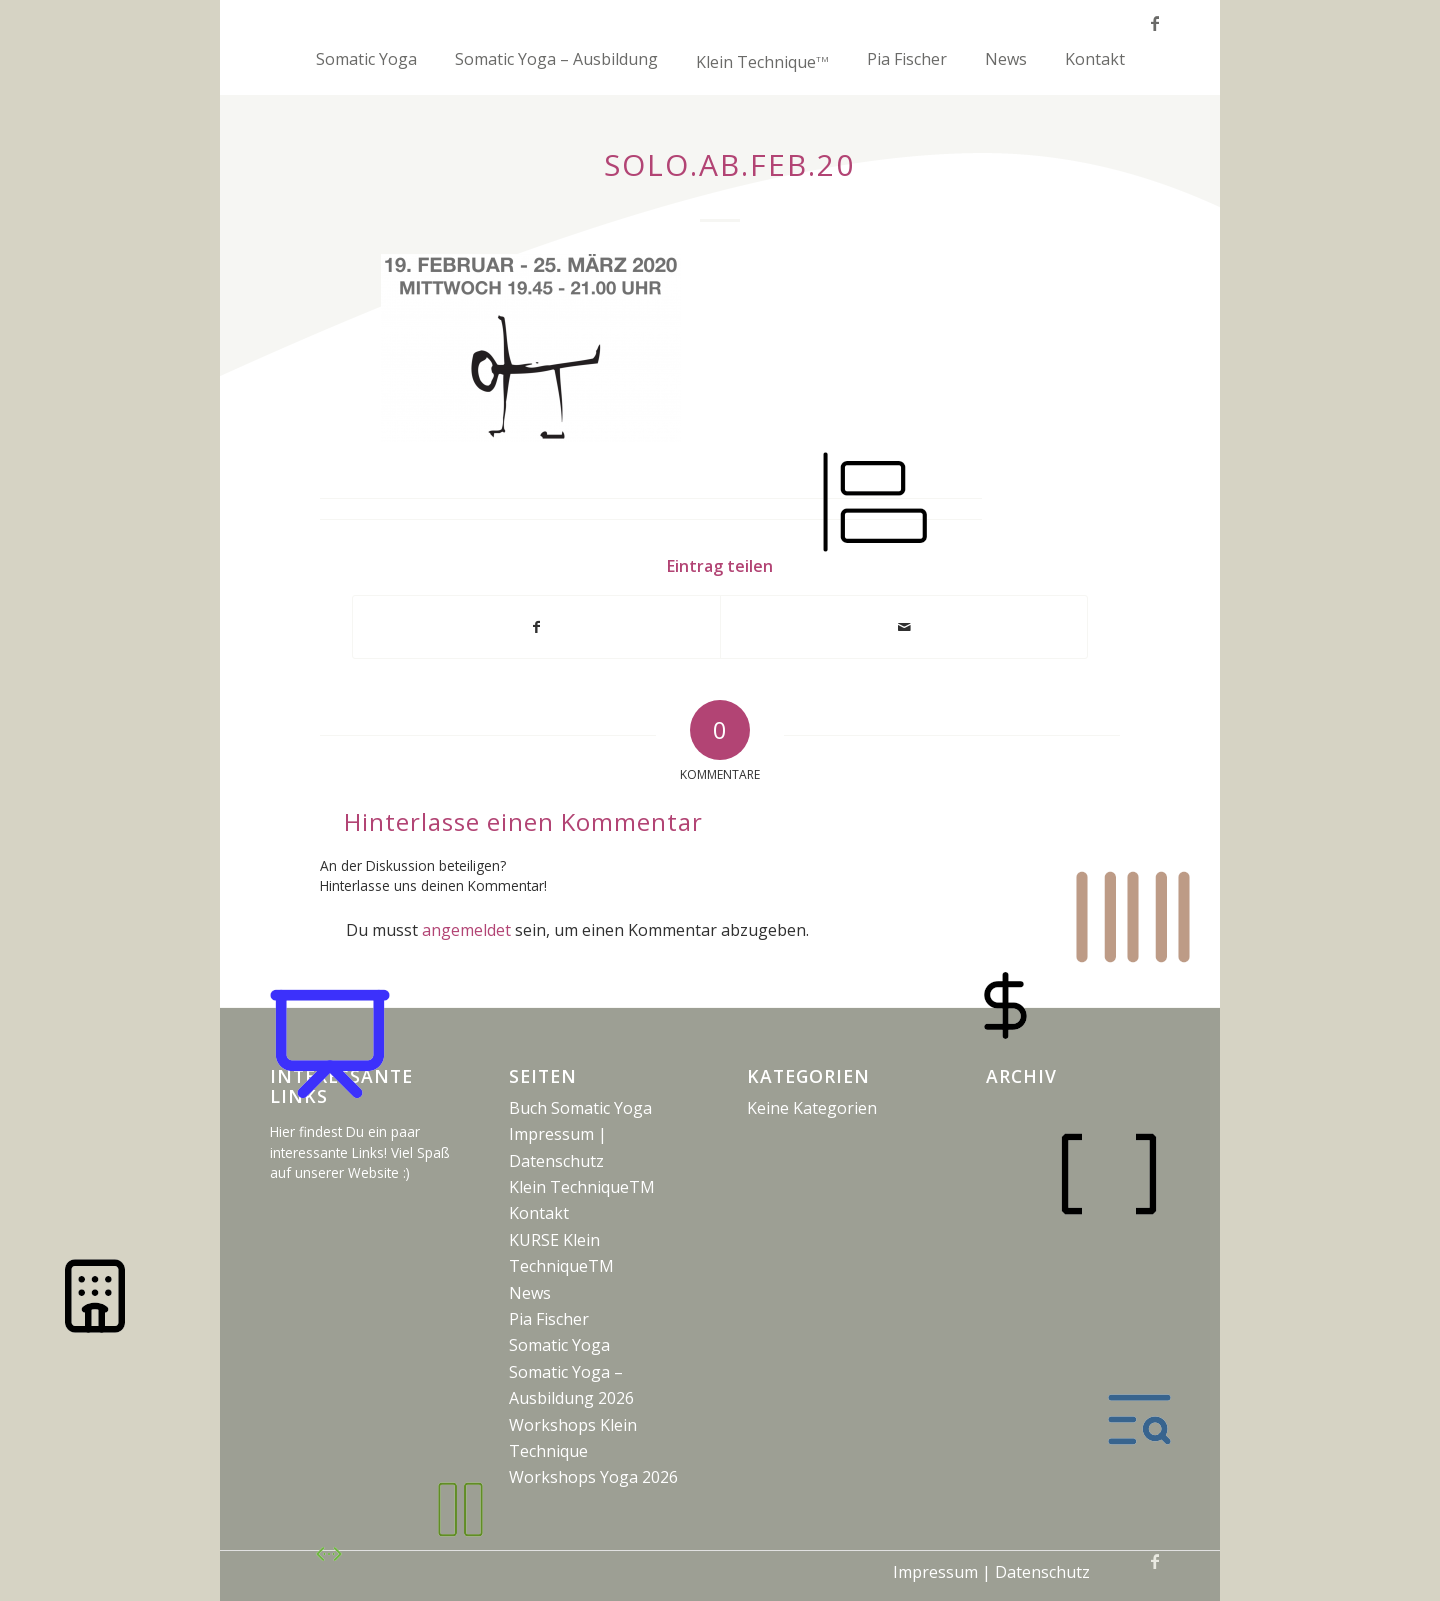 This screenshot has height=1601, width=1440. I want to click on find nearby hotels or accommodations, so click(95, 1296).